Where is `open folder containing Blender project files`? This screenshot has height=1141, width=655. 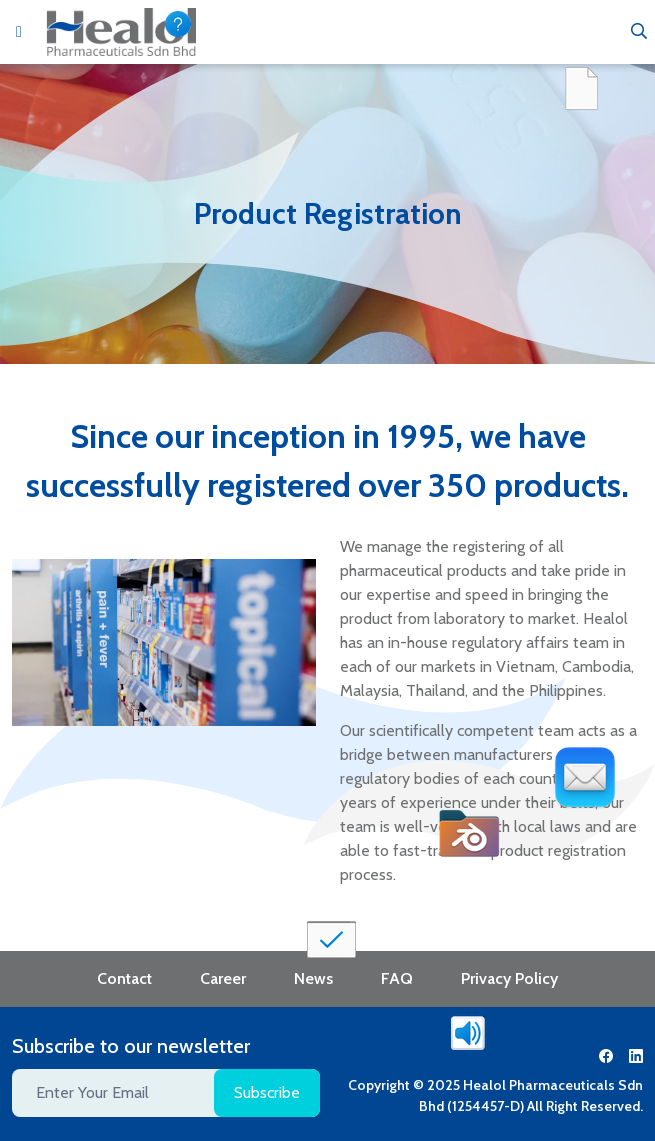 open folder containing Blender project files is located at coordinates (469, 835).